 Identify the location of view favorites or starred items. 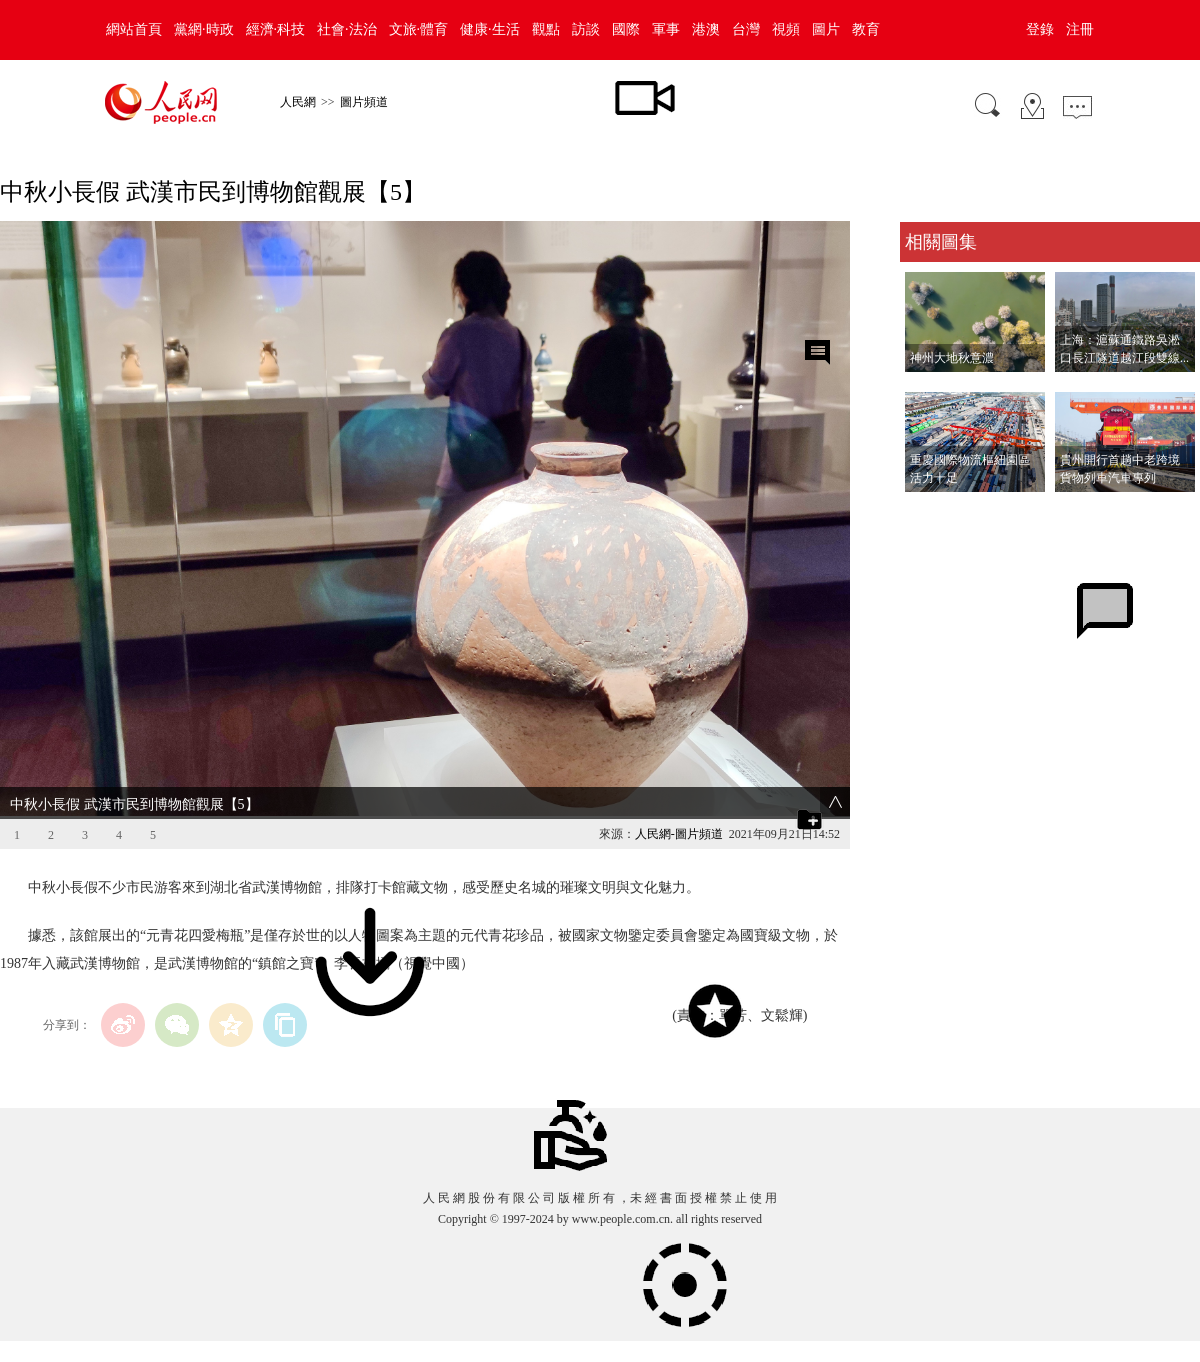
(715, 1011).